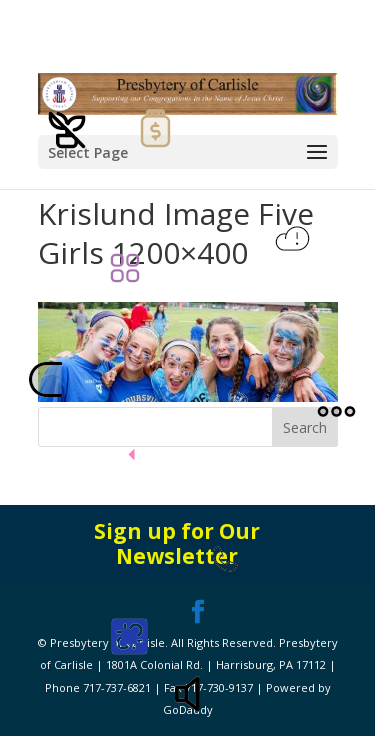 Image resolution: width=375 pixels, height=736 pixels. Describe the element at coordinates (46, 379) in the screenshot. I see `indicates a proper subset relationship in mathematical notation` at that location.